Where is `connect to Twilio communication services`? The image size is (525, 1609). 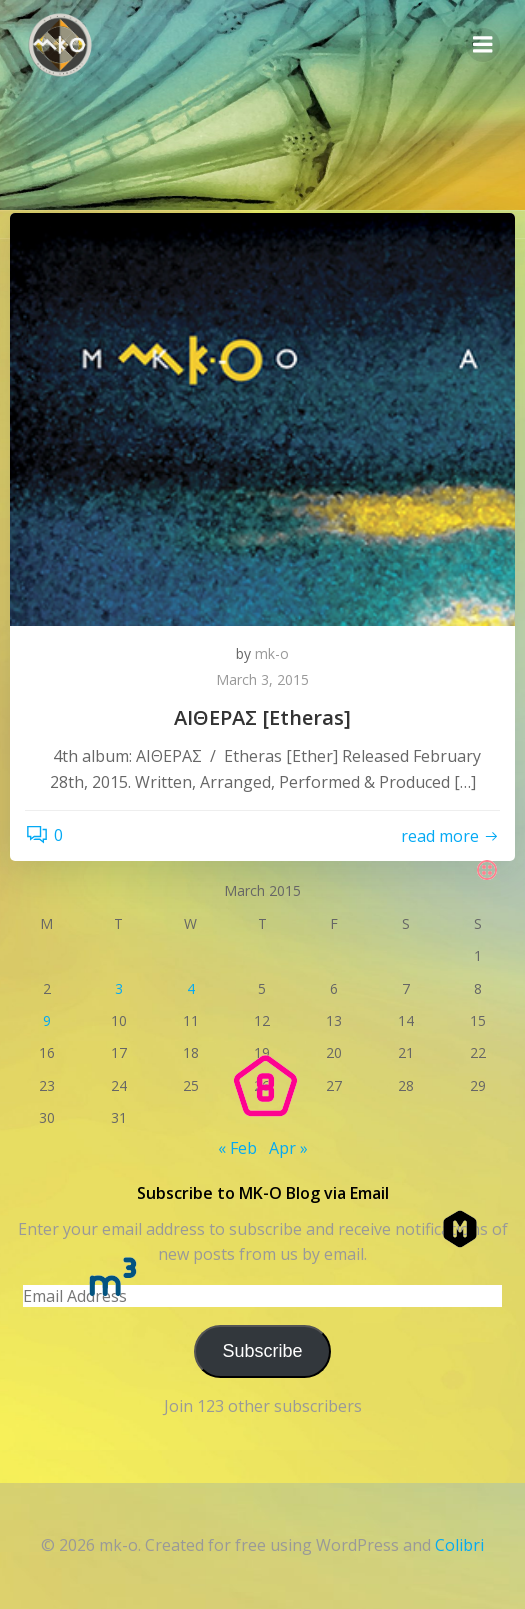 connect to Twilio communication services is located at coordinates (487, 870).